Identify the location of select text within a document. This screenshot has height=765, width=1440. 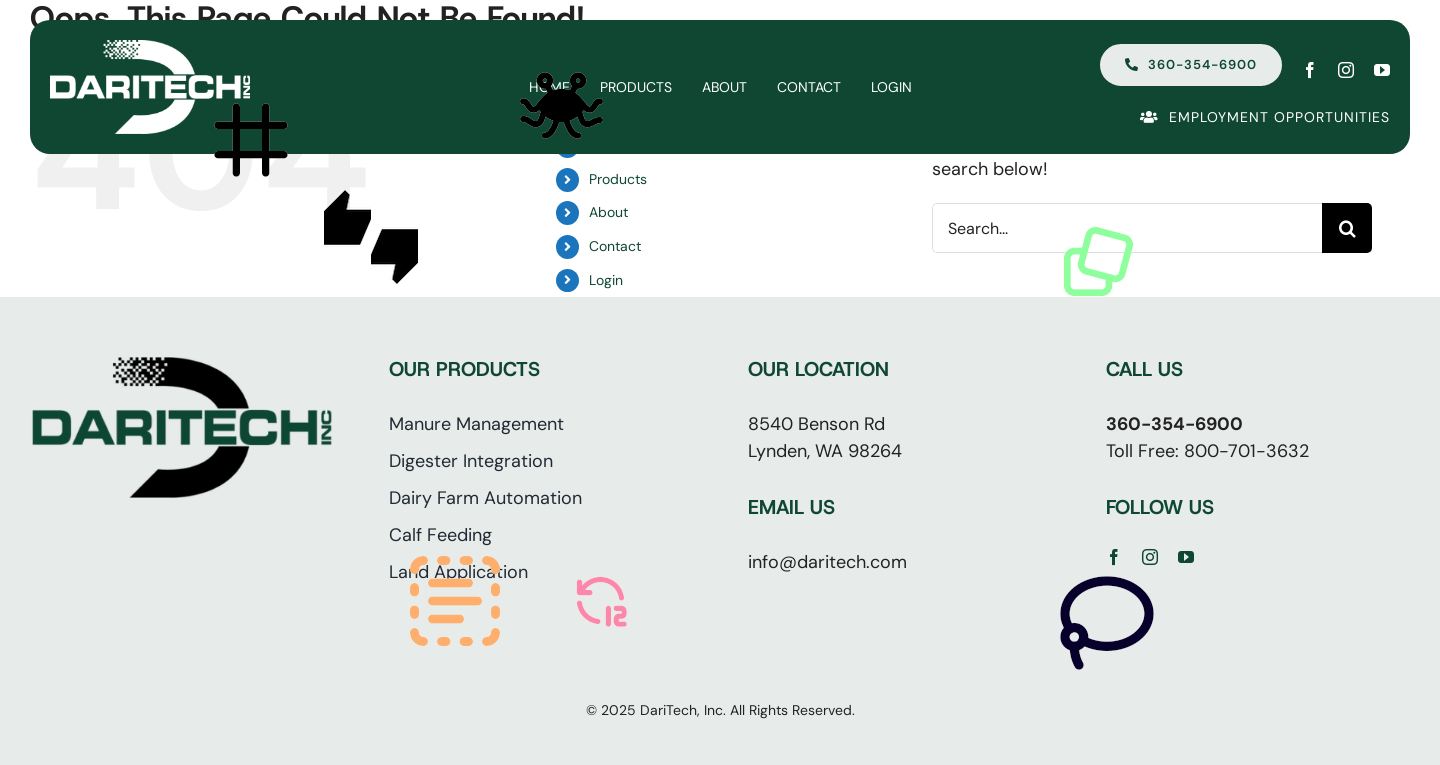
(455, 601).